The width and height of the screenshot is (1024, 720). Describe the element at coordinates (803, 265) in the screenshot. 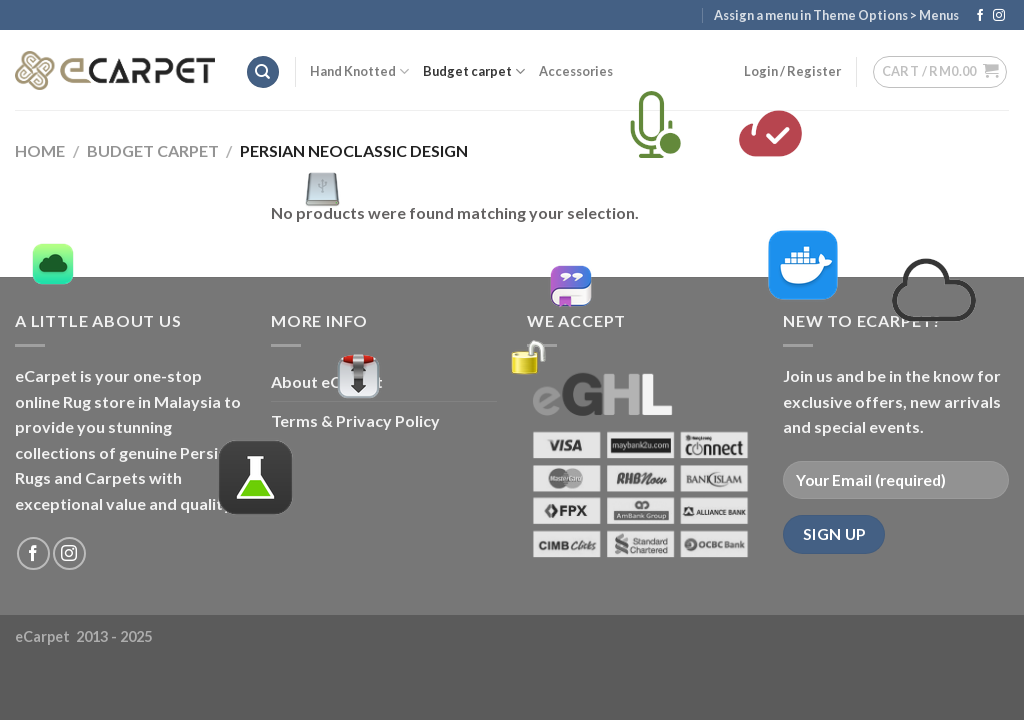

I see `open Docker Desktop application` at that location.